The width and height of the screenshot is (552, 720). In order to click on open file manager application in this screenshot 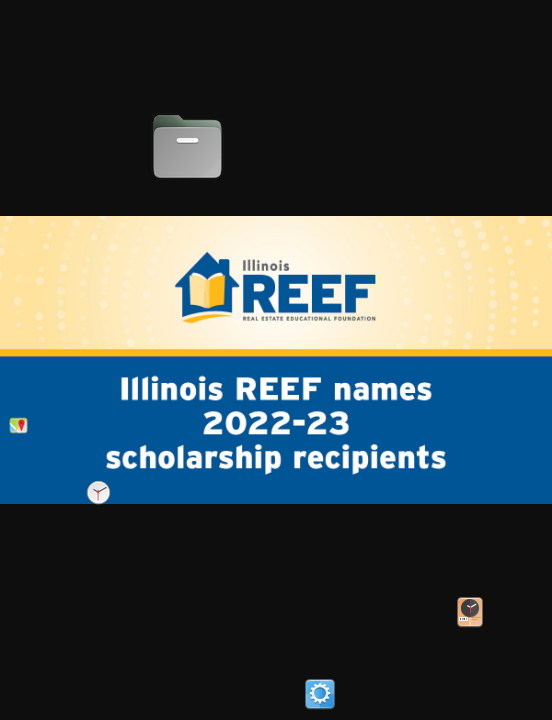, I will do `click(187, 146)`.